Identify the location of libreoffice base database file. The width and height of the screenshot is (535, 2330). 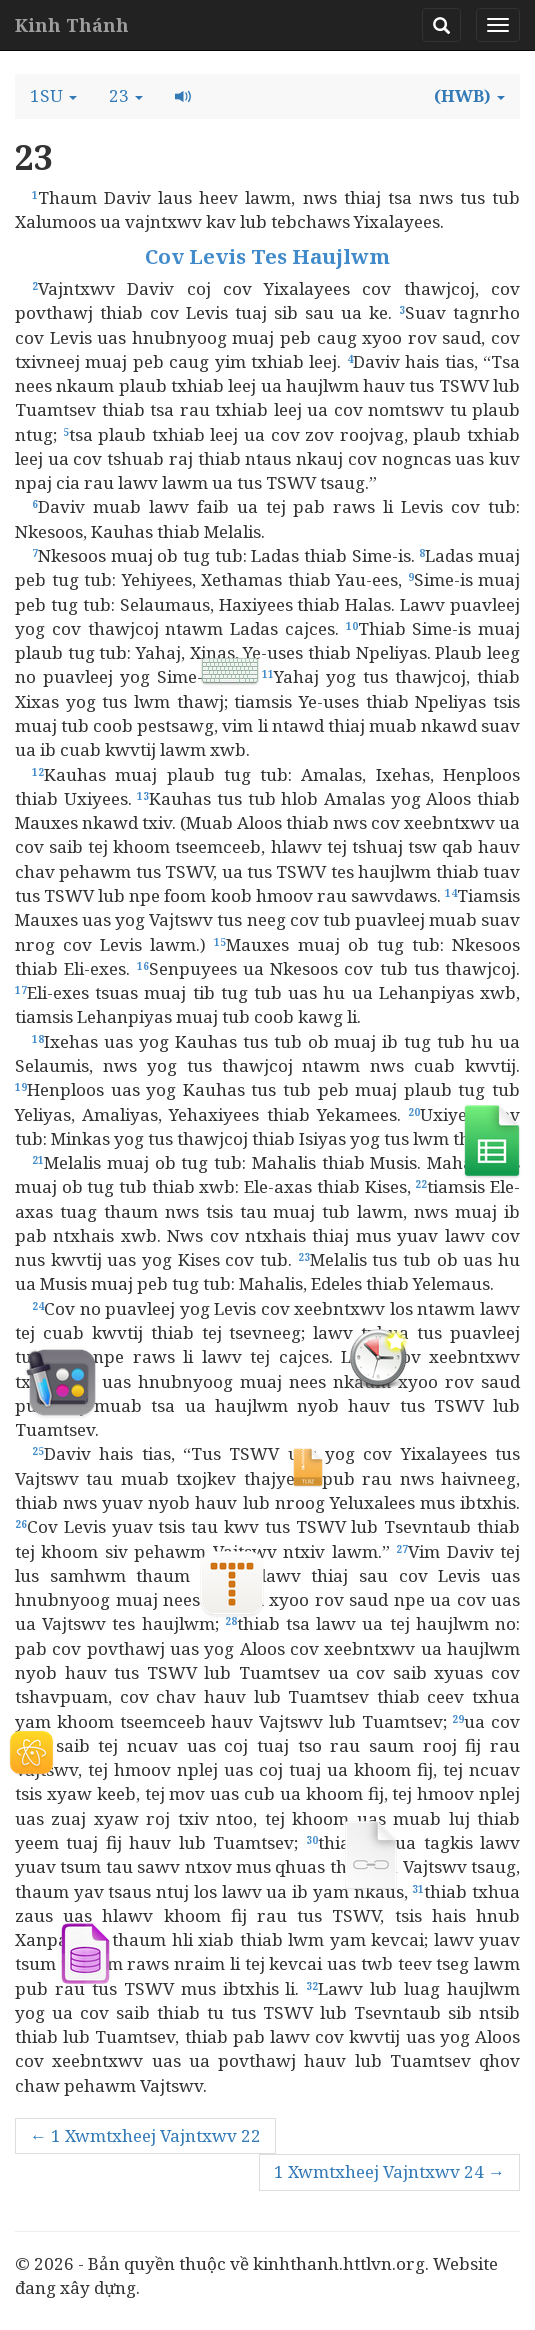
(85, 1953).